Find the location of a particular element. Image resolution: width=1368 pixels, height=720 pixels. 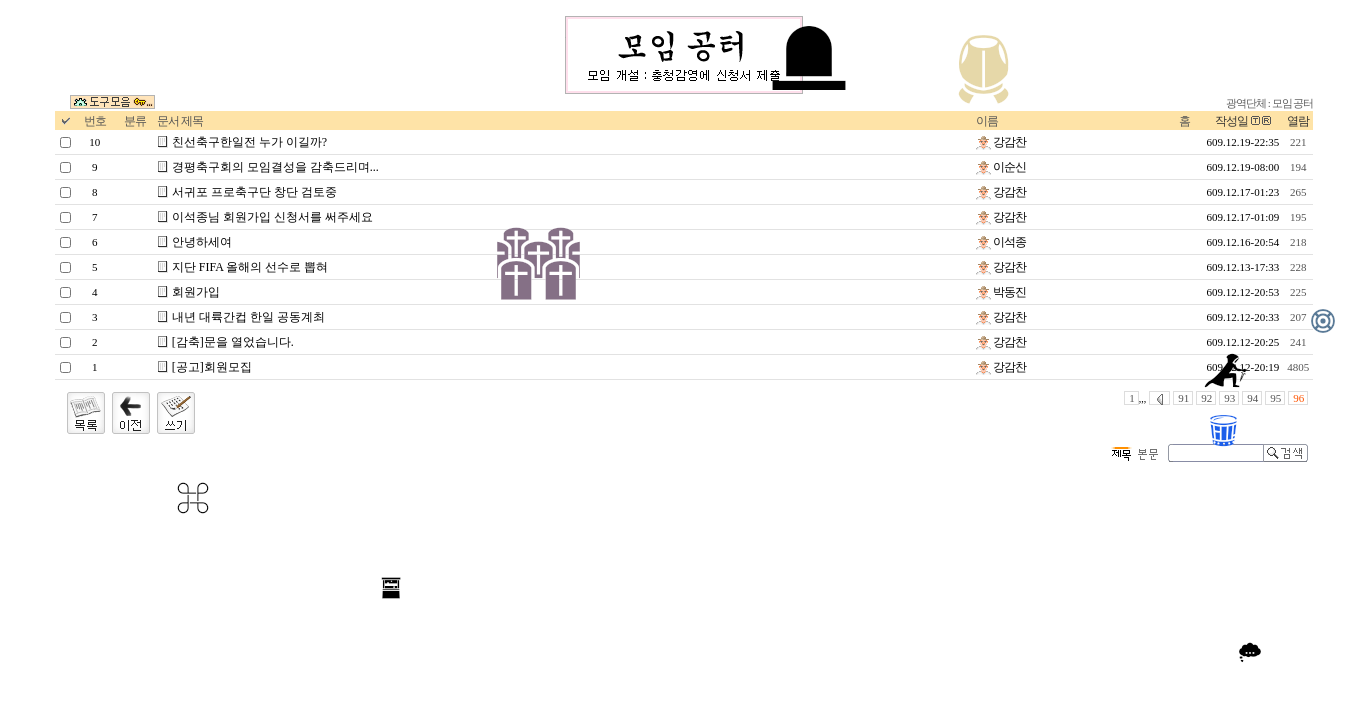

command key modifier (mac keyboard shortcut) is located at coordinates (193, 498).